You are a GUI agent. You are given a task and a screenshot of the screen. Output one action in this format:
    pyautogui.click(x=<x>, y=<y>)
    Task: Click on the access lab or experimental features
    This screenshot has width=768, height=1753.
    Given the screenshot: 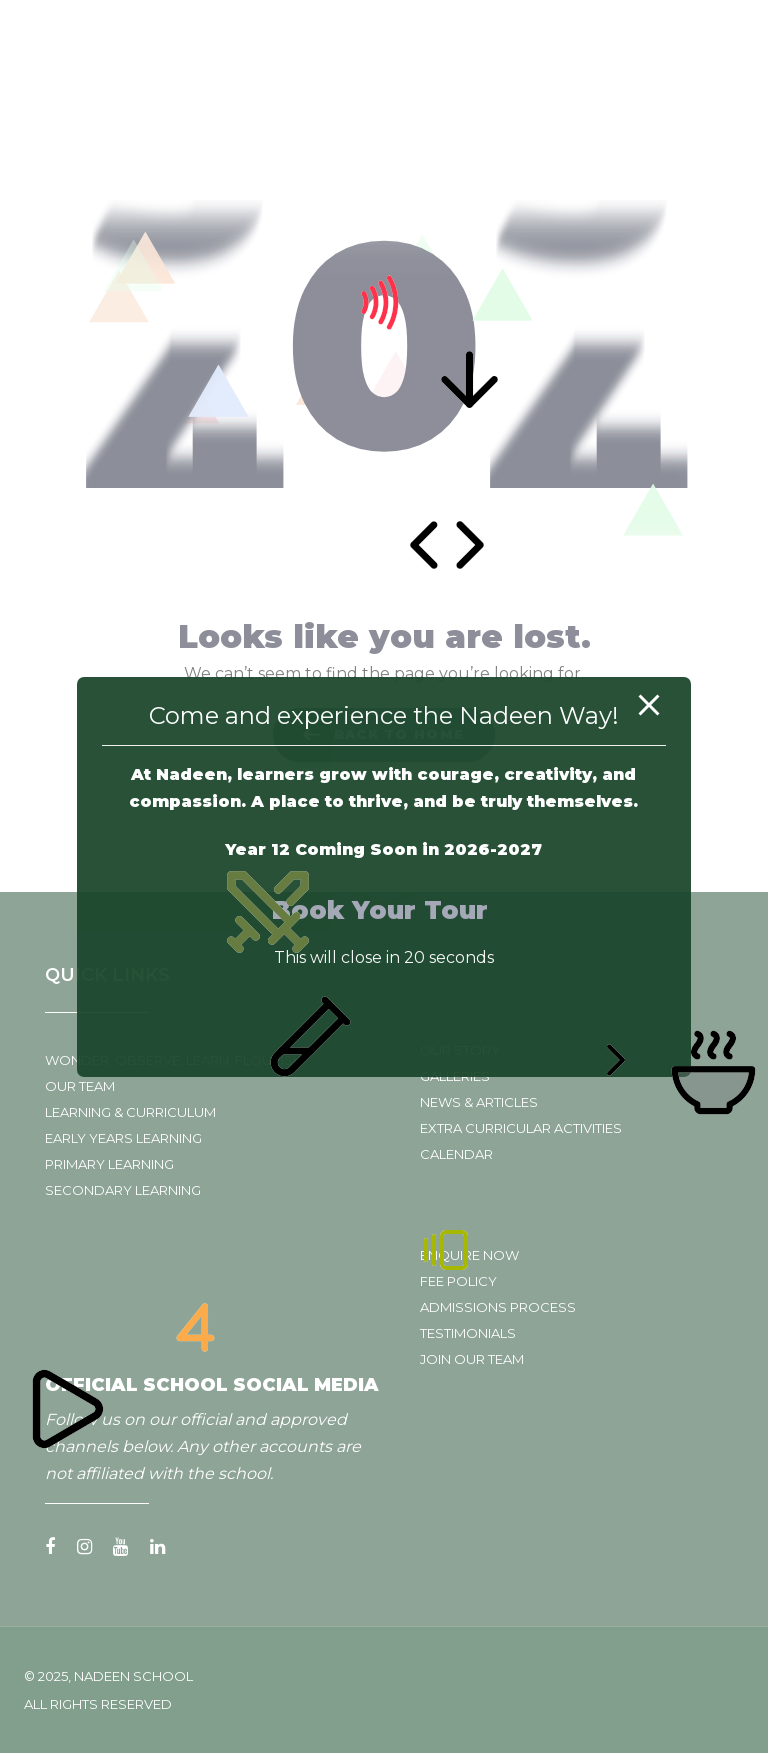 What is the action you would take?
    pyautogui.click(x=310, y=1036)
    